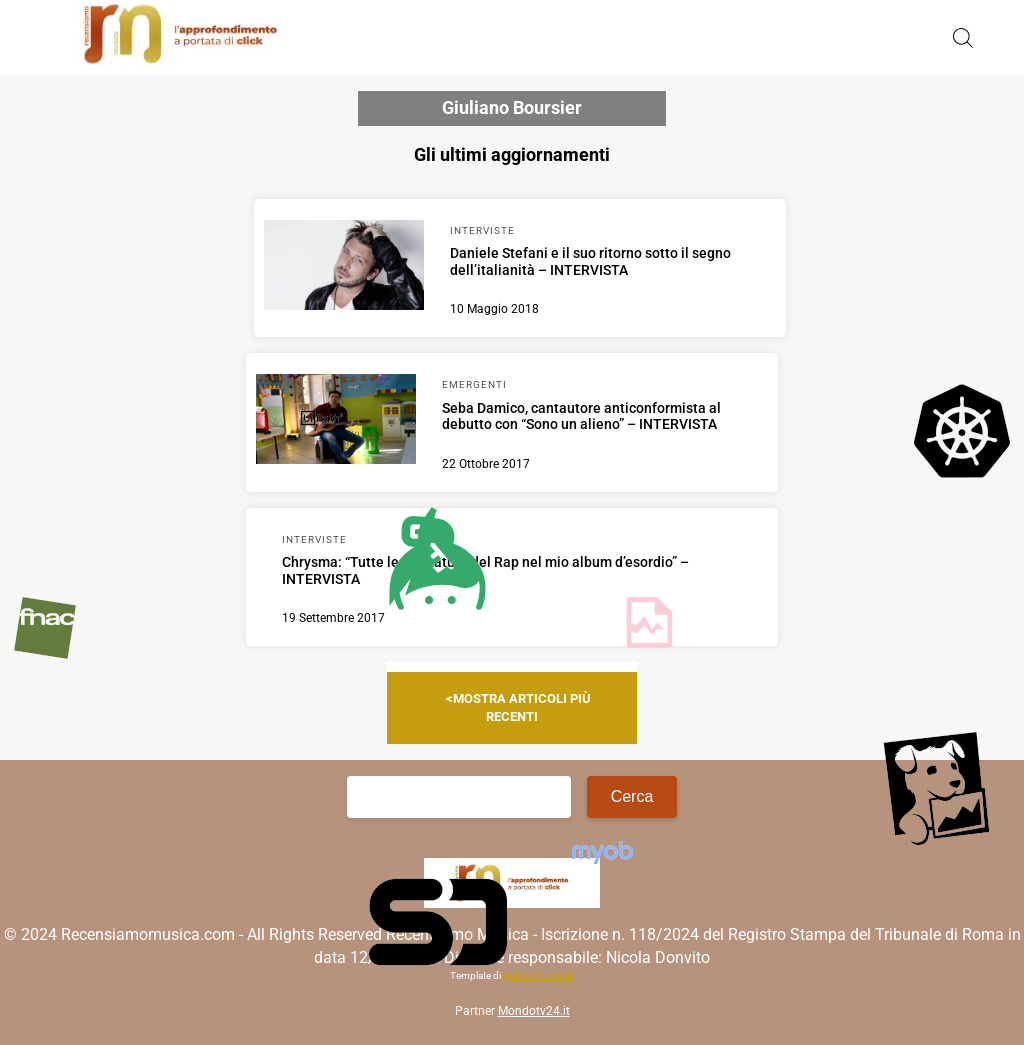 The image size is (1024, 1045). What do you see at coordinates (438, 922) in the screenshot?
I see `open speakerdeck profile or presentations` at bounding box center [438, 922].